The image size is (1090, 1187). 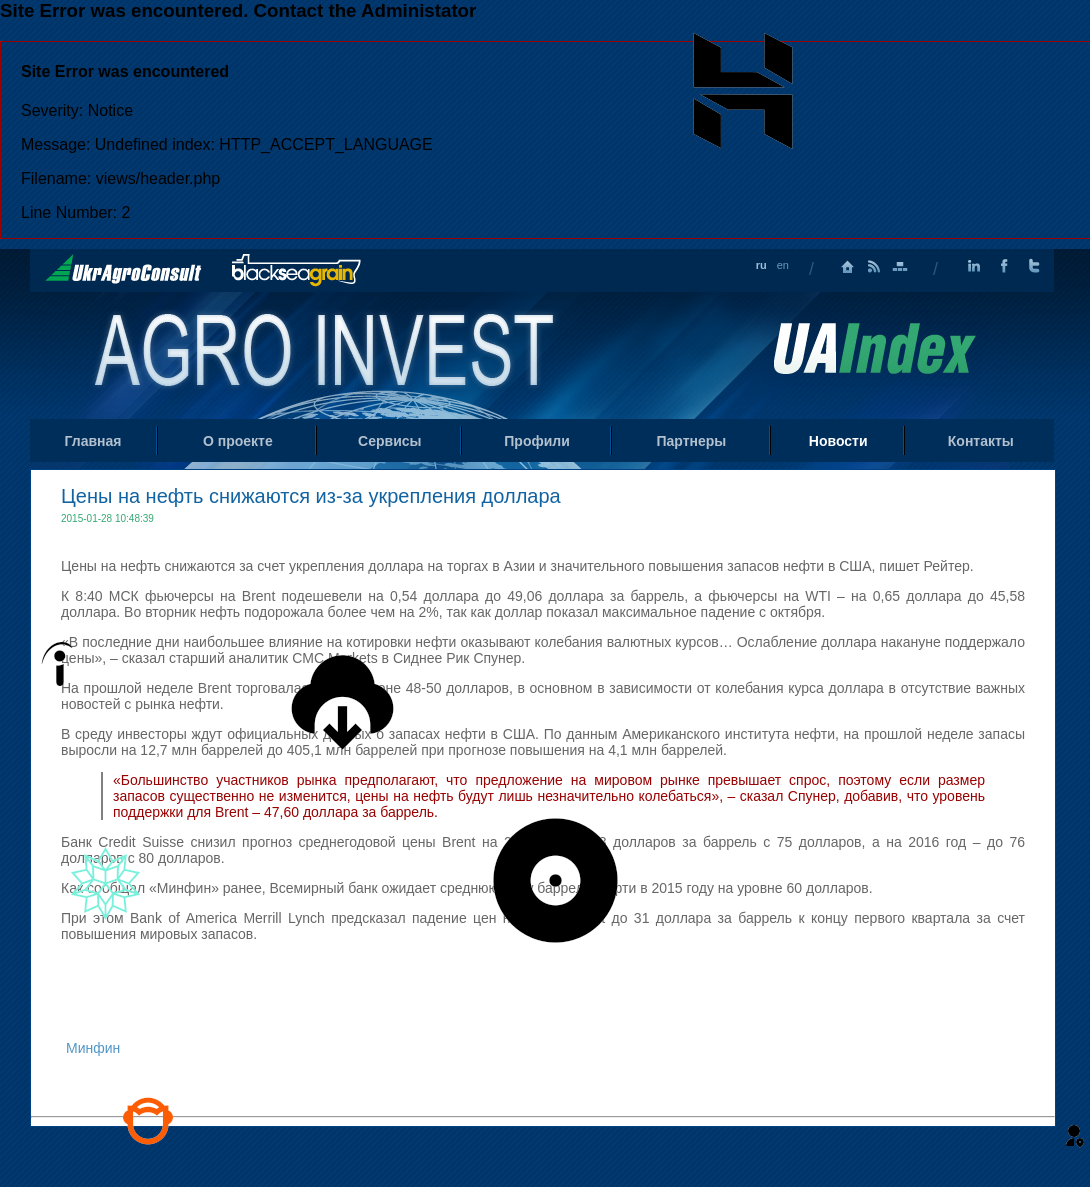 What do you see at coordinates (57, 664) in the screenshot?
I see `open the Indeed job search app` at bounding box center [57, 664].